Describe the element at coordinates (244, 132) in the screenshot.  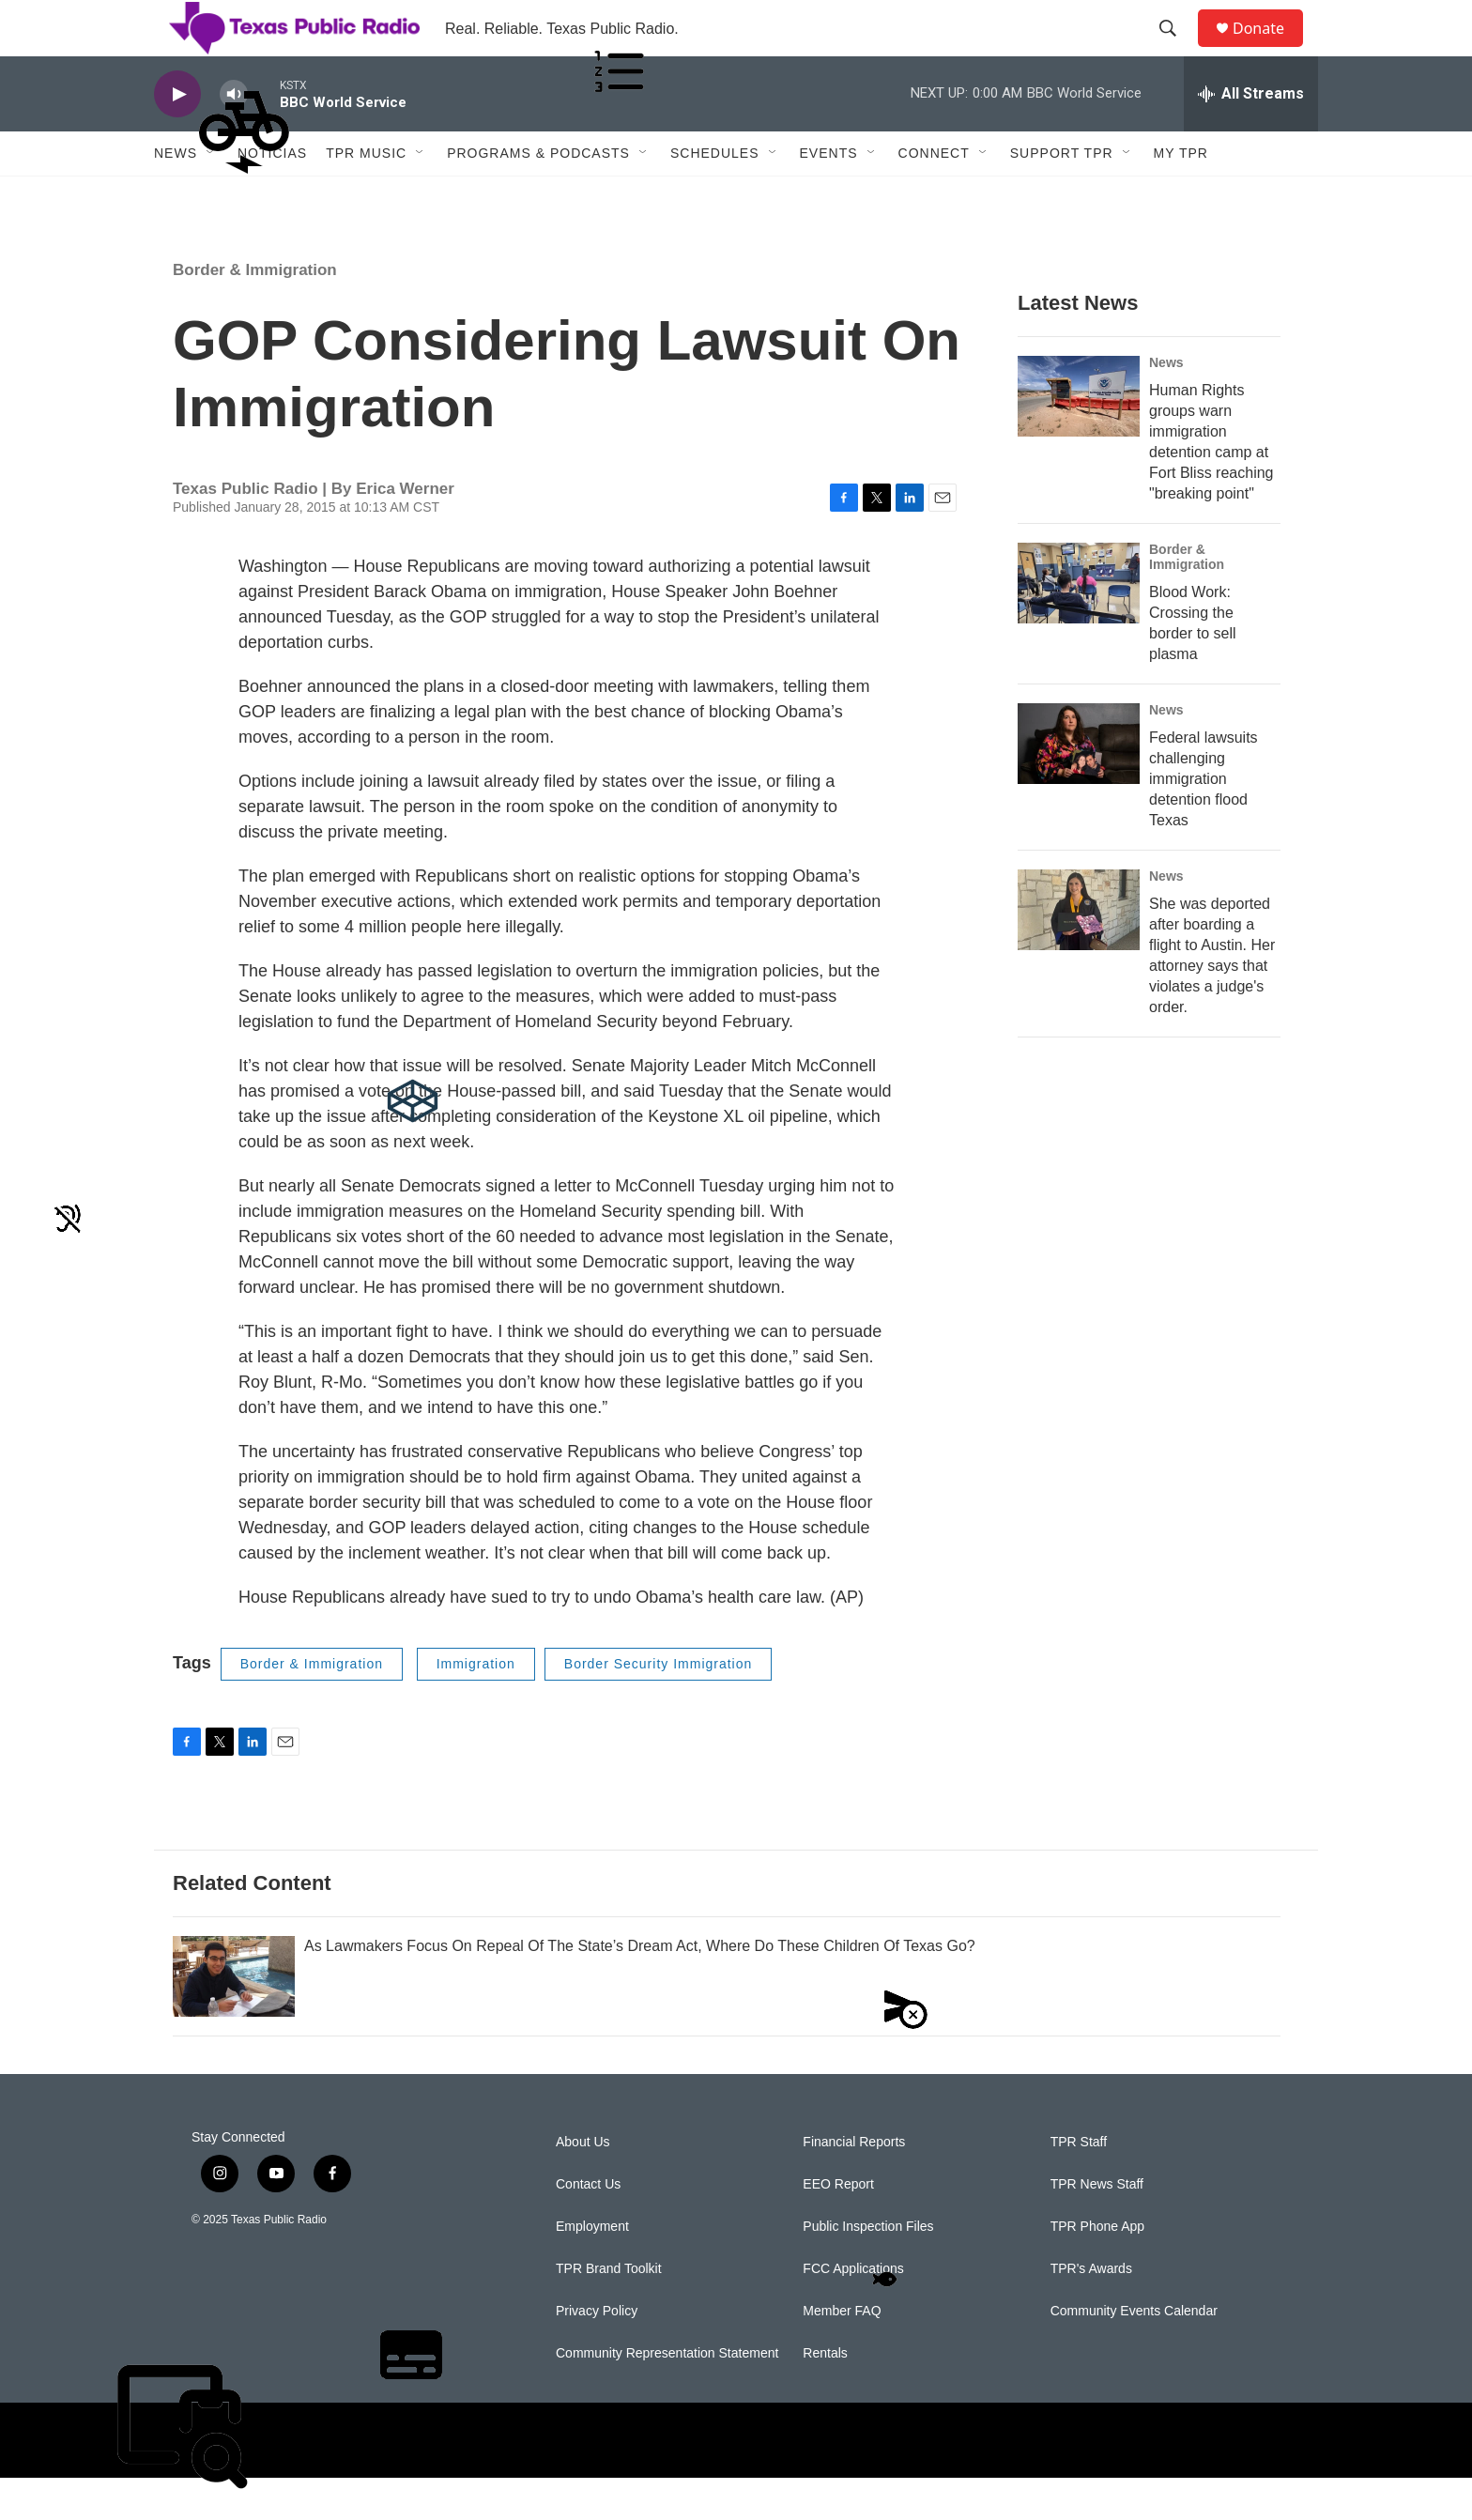
I see `find nearby electric bike rentals` at that location.